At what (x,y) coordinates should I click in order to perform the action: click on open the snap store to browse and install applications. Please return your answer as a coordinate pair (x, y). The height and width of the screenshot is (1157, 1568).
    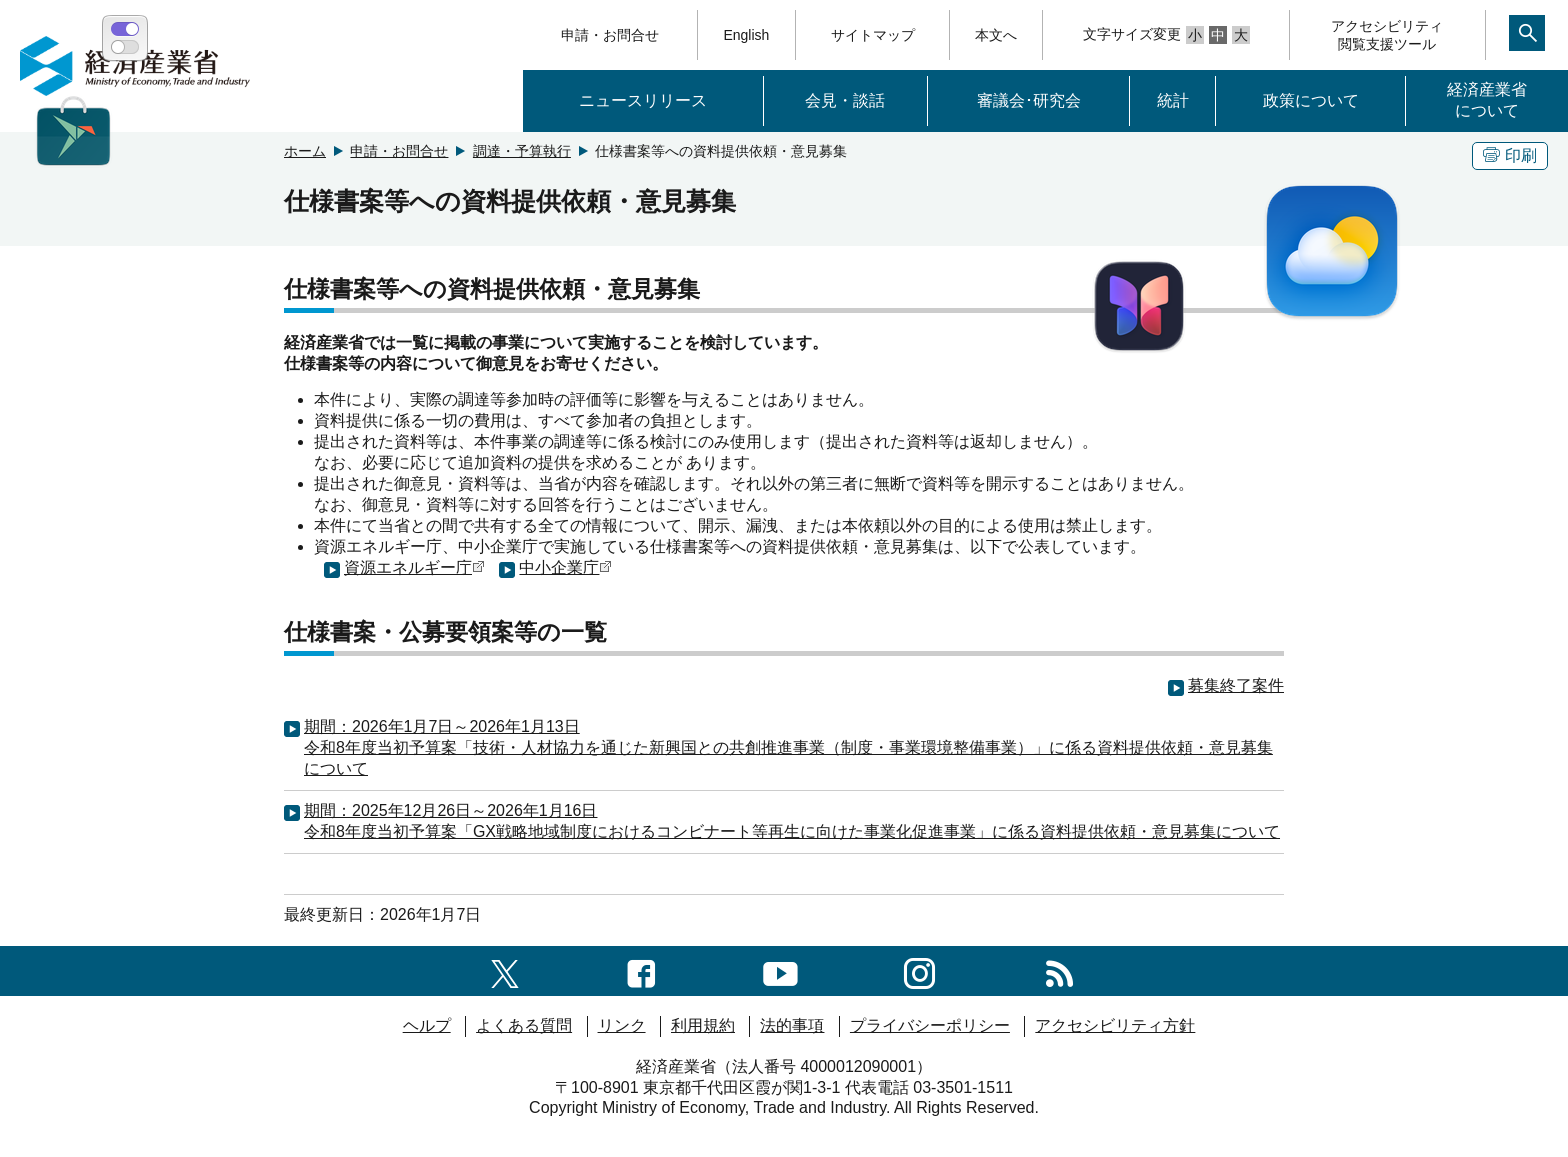
    Looking at the image, I should click on (73, 136).